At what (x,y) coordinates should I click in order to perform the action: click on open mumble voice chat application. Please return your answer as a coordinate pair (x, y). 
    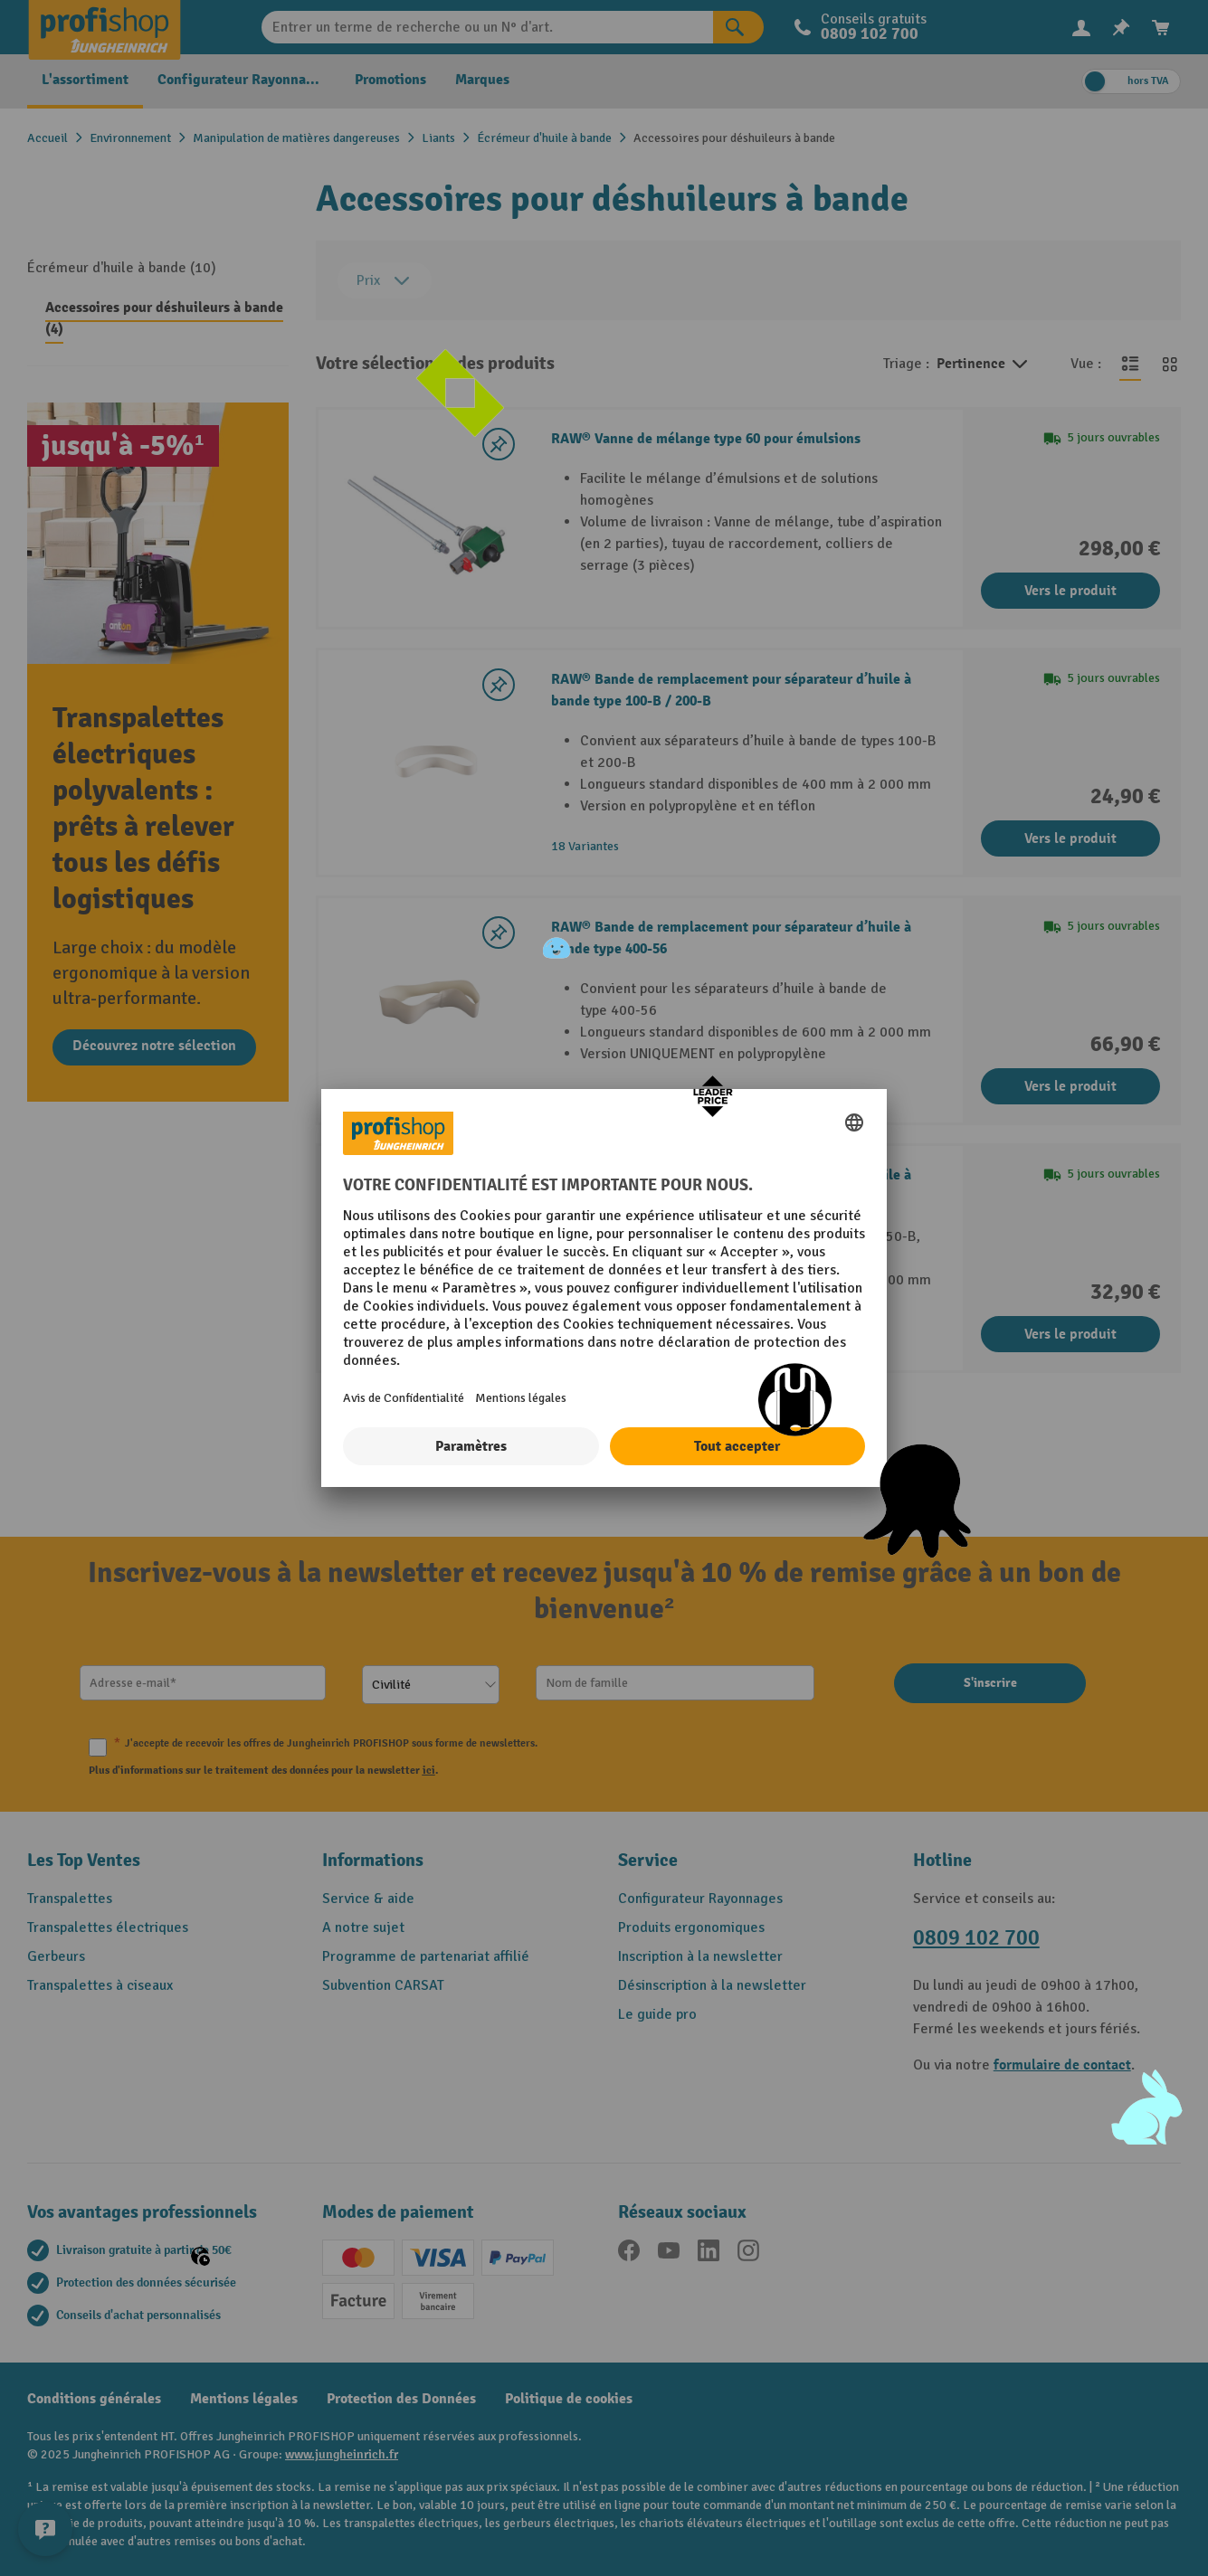
    Looking at the image, I should click on (794, 1399).